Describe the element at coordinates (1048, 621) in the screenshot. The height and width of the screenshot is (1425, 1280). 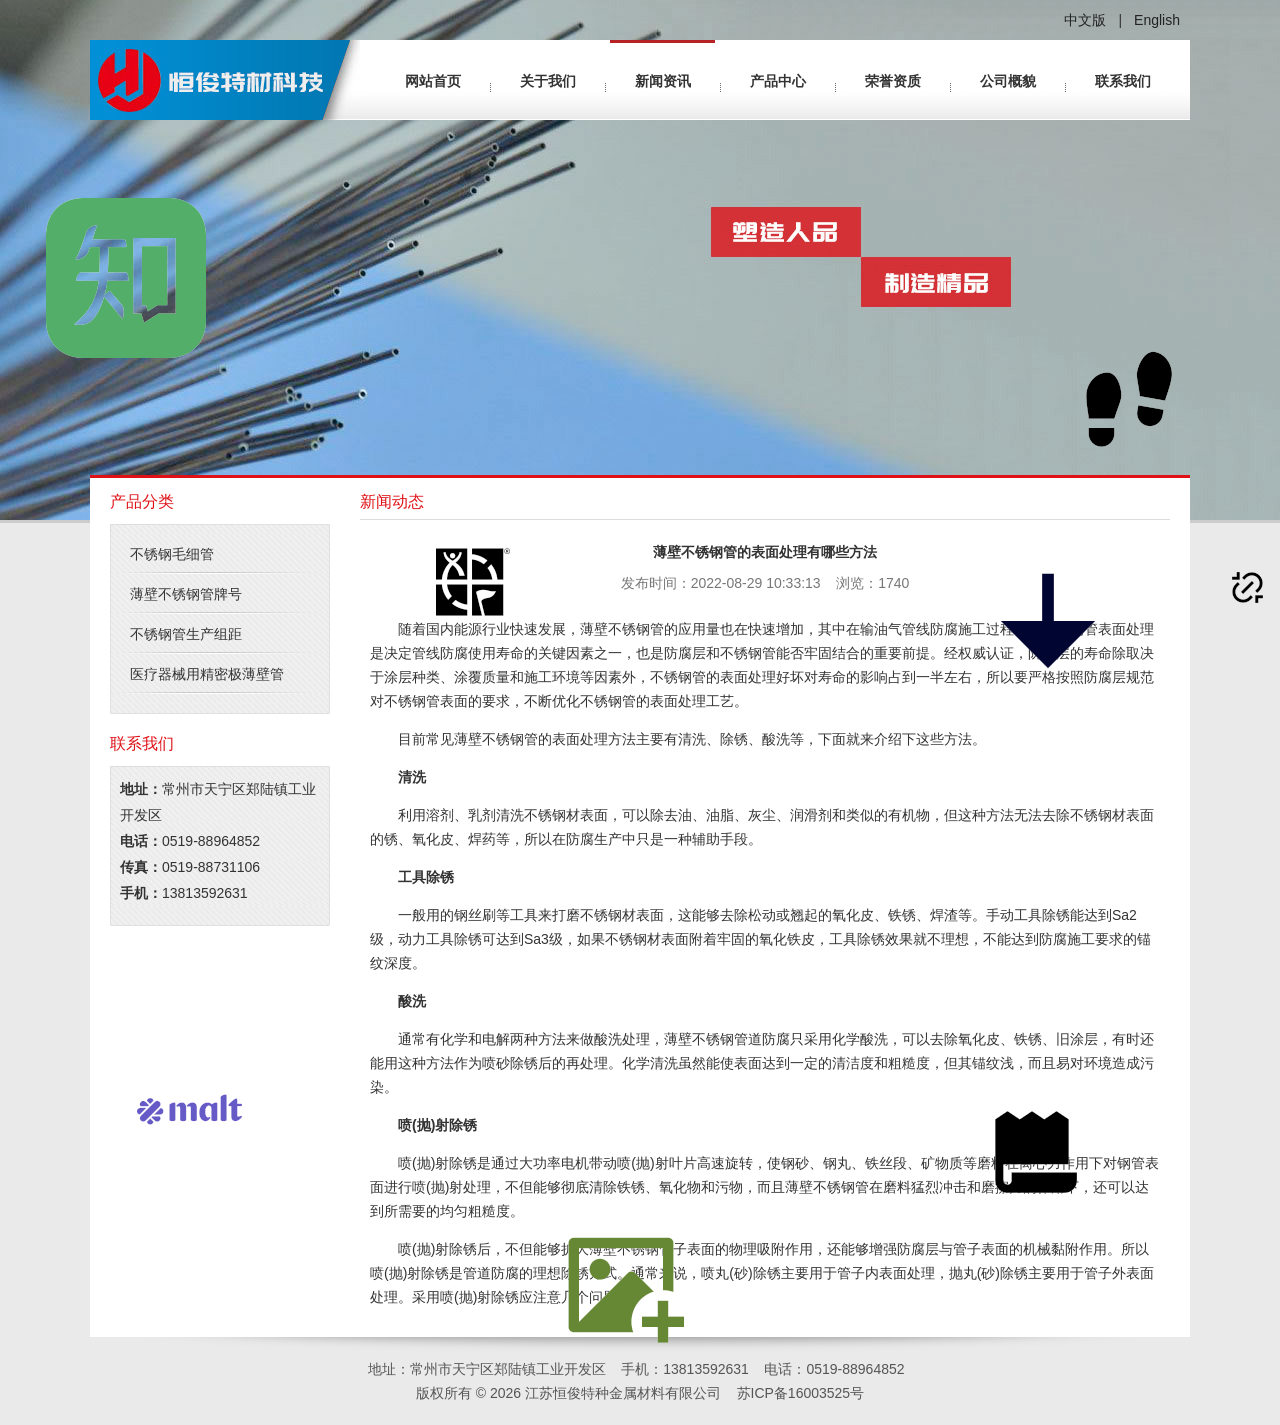
I see `download a file or content` at that location.